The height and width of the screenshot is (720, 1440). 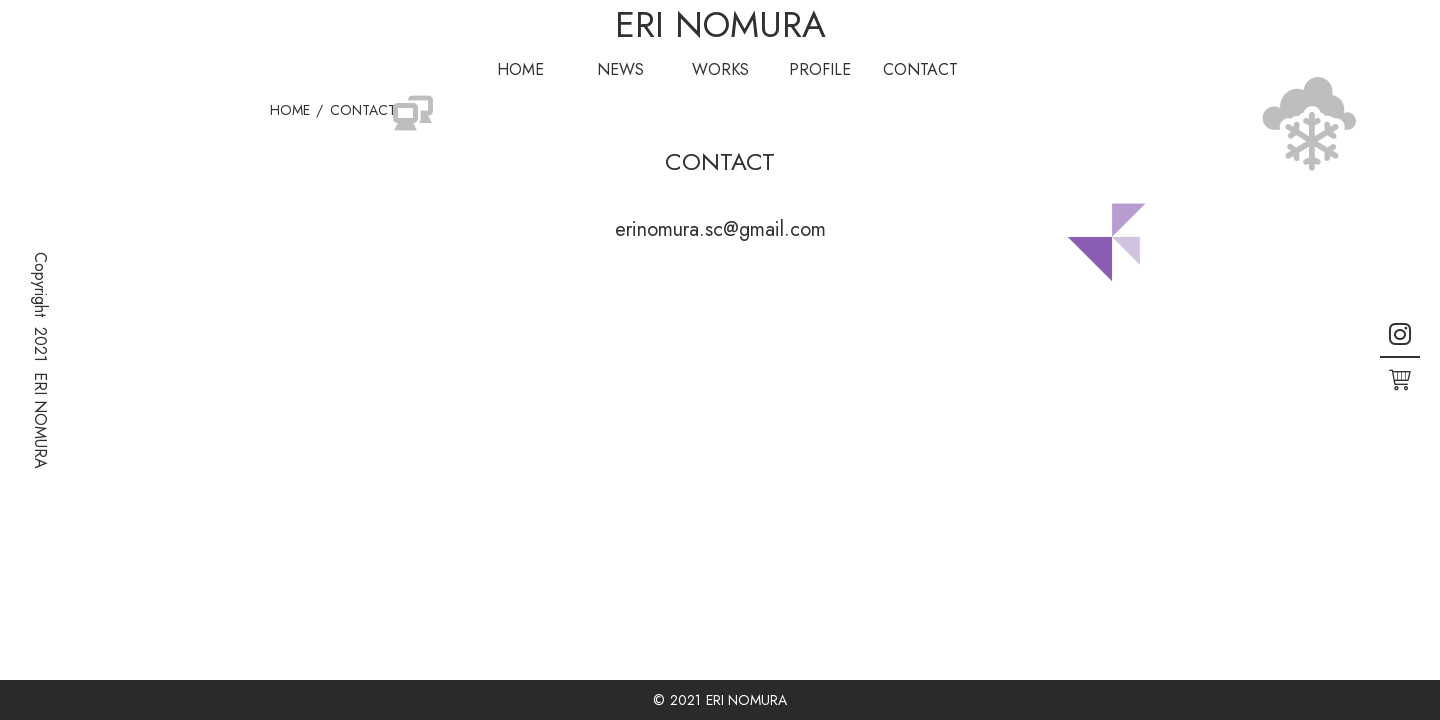 I want to click on open the adwaita demo application, so click(x=1106, y=242).